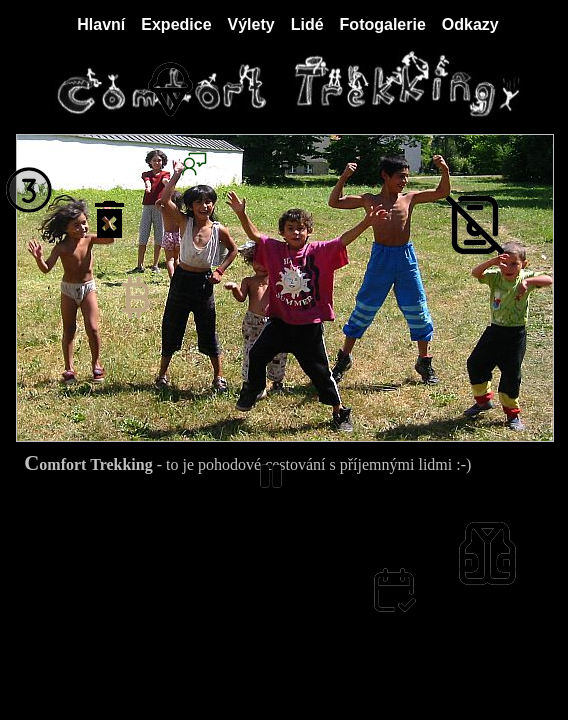 This screenshot has height=720, width=568. What do you see at coordinates (29, 190) in the screenshot?
I see `indicates step three in a multi-step process` at bounding box center [29, 190].